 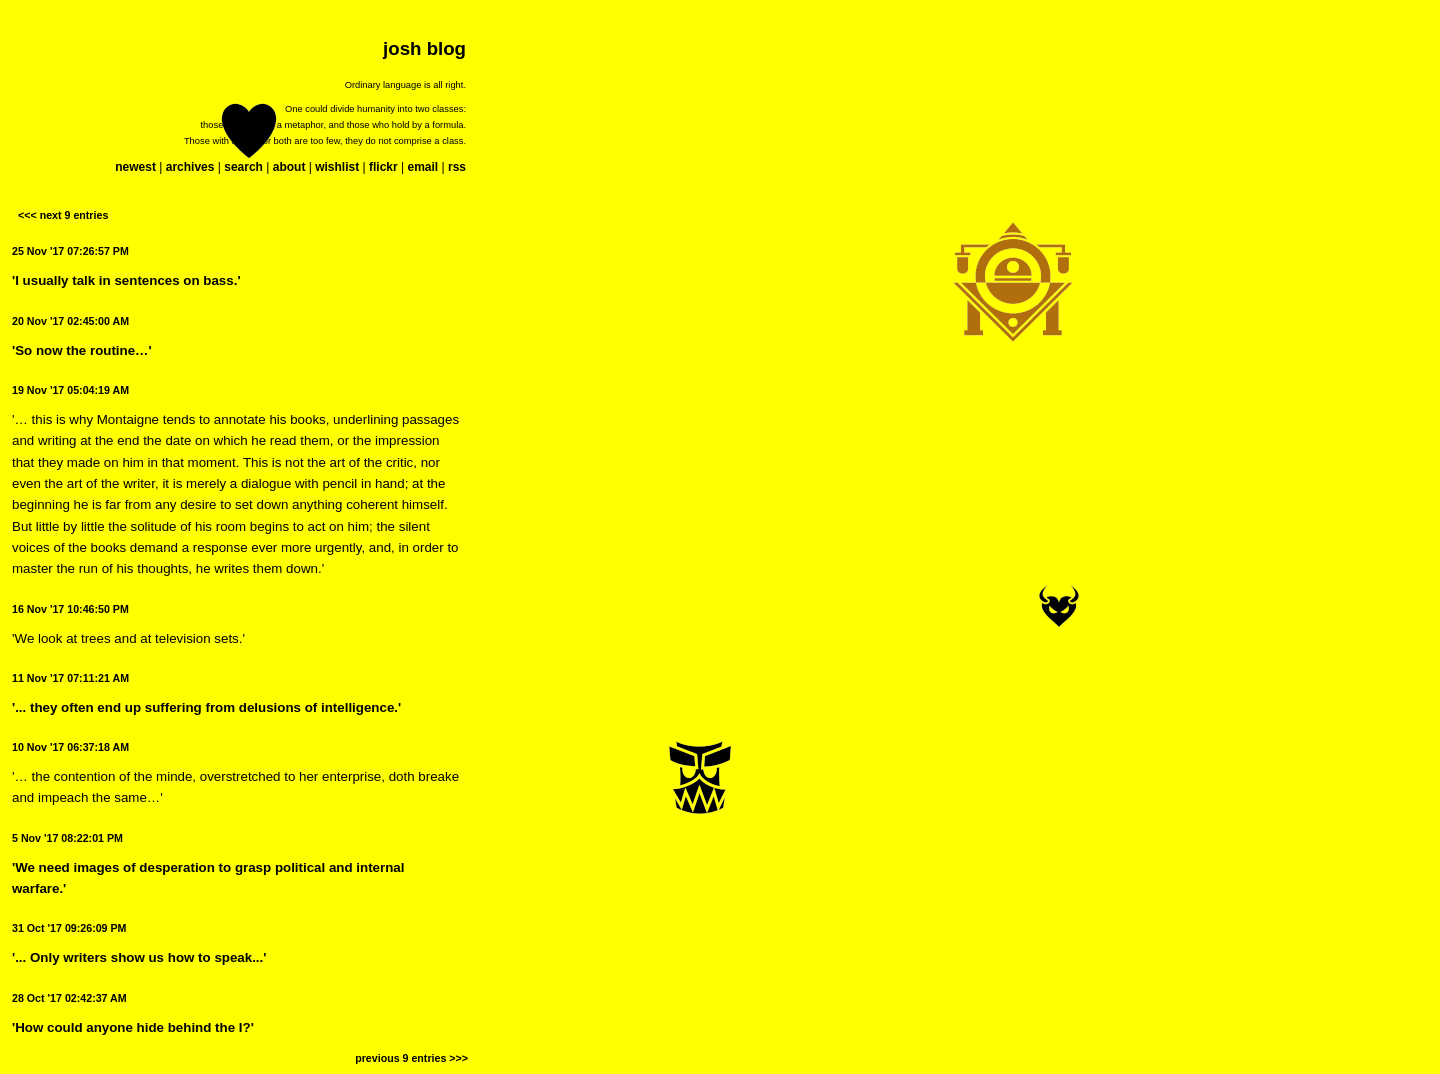 I want to click on select tribal or tiki-themed content, so click(x=699, y=777).